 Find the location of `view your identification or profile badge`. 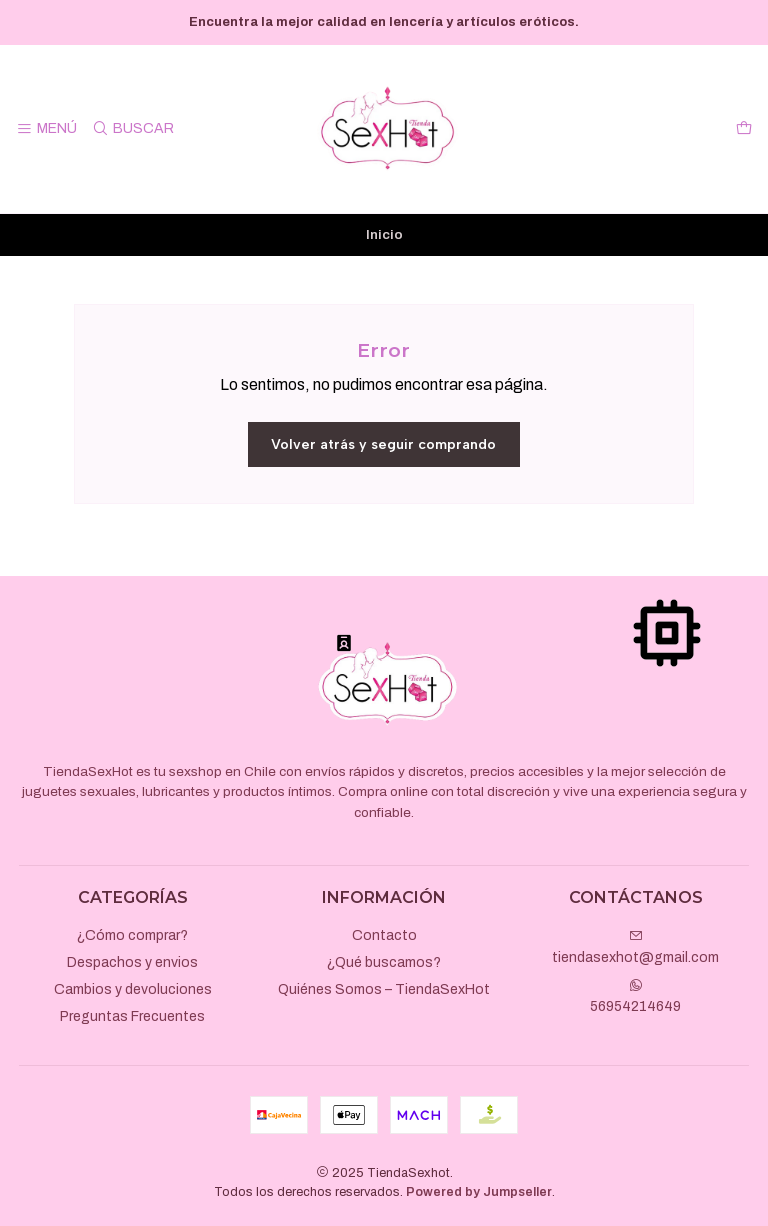

view your identification or profile badge is located at coordinates (344, 643).